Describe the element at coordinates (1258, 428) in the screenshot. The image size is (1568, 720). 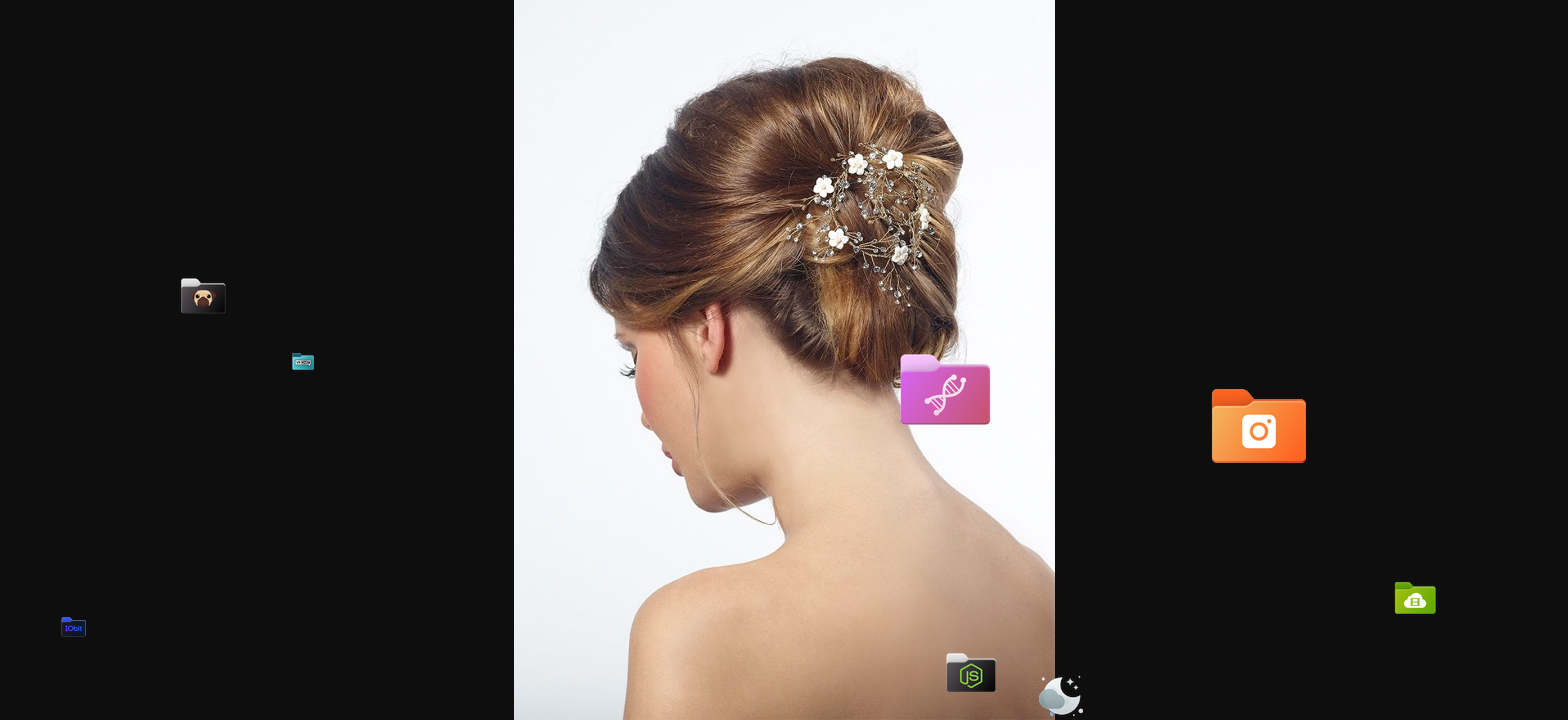
I see `open 4K Stogram downloads folder` at that location.